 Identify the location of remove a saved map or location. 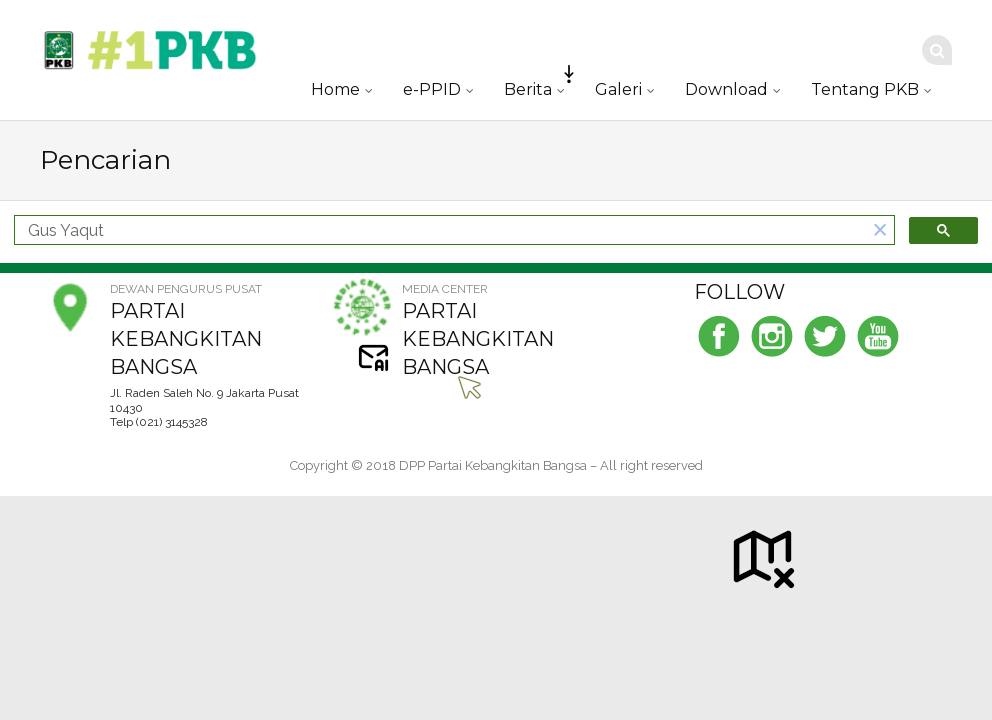
(762, 556).